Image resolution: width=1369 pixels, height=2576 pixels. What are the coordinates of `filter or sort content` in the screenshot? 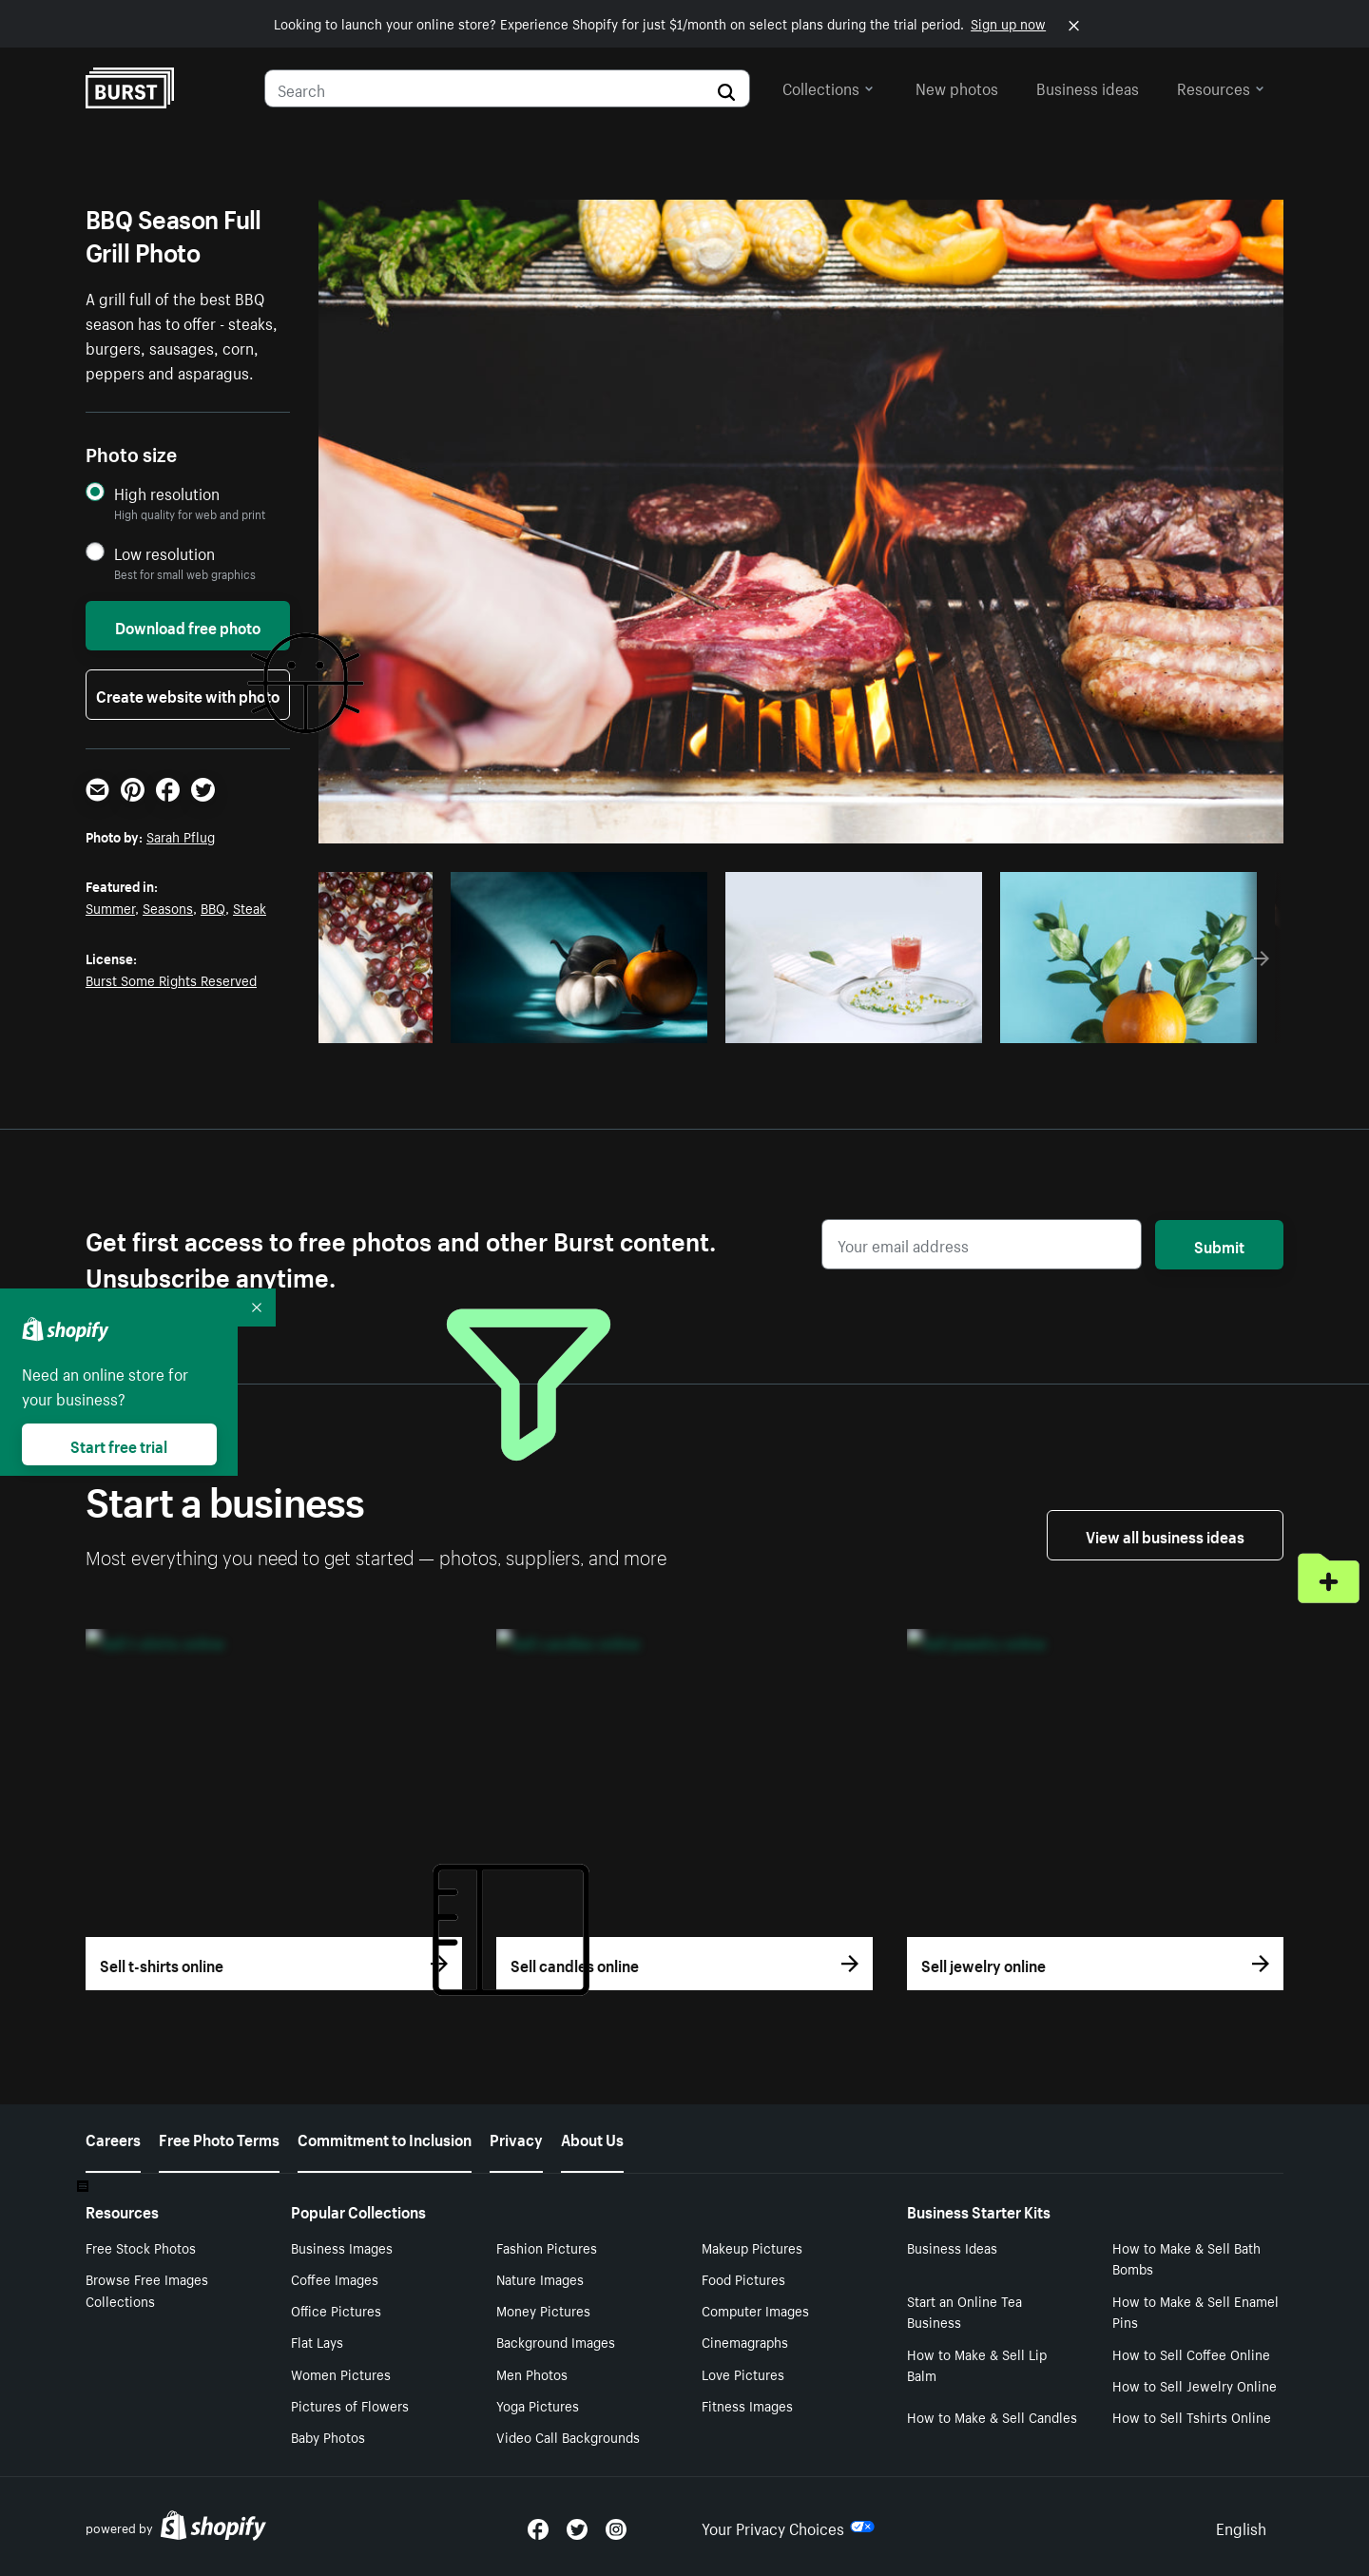 It's located at (529, 1379).